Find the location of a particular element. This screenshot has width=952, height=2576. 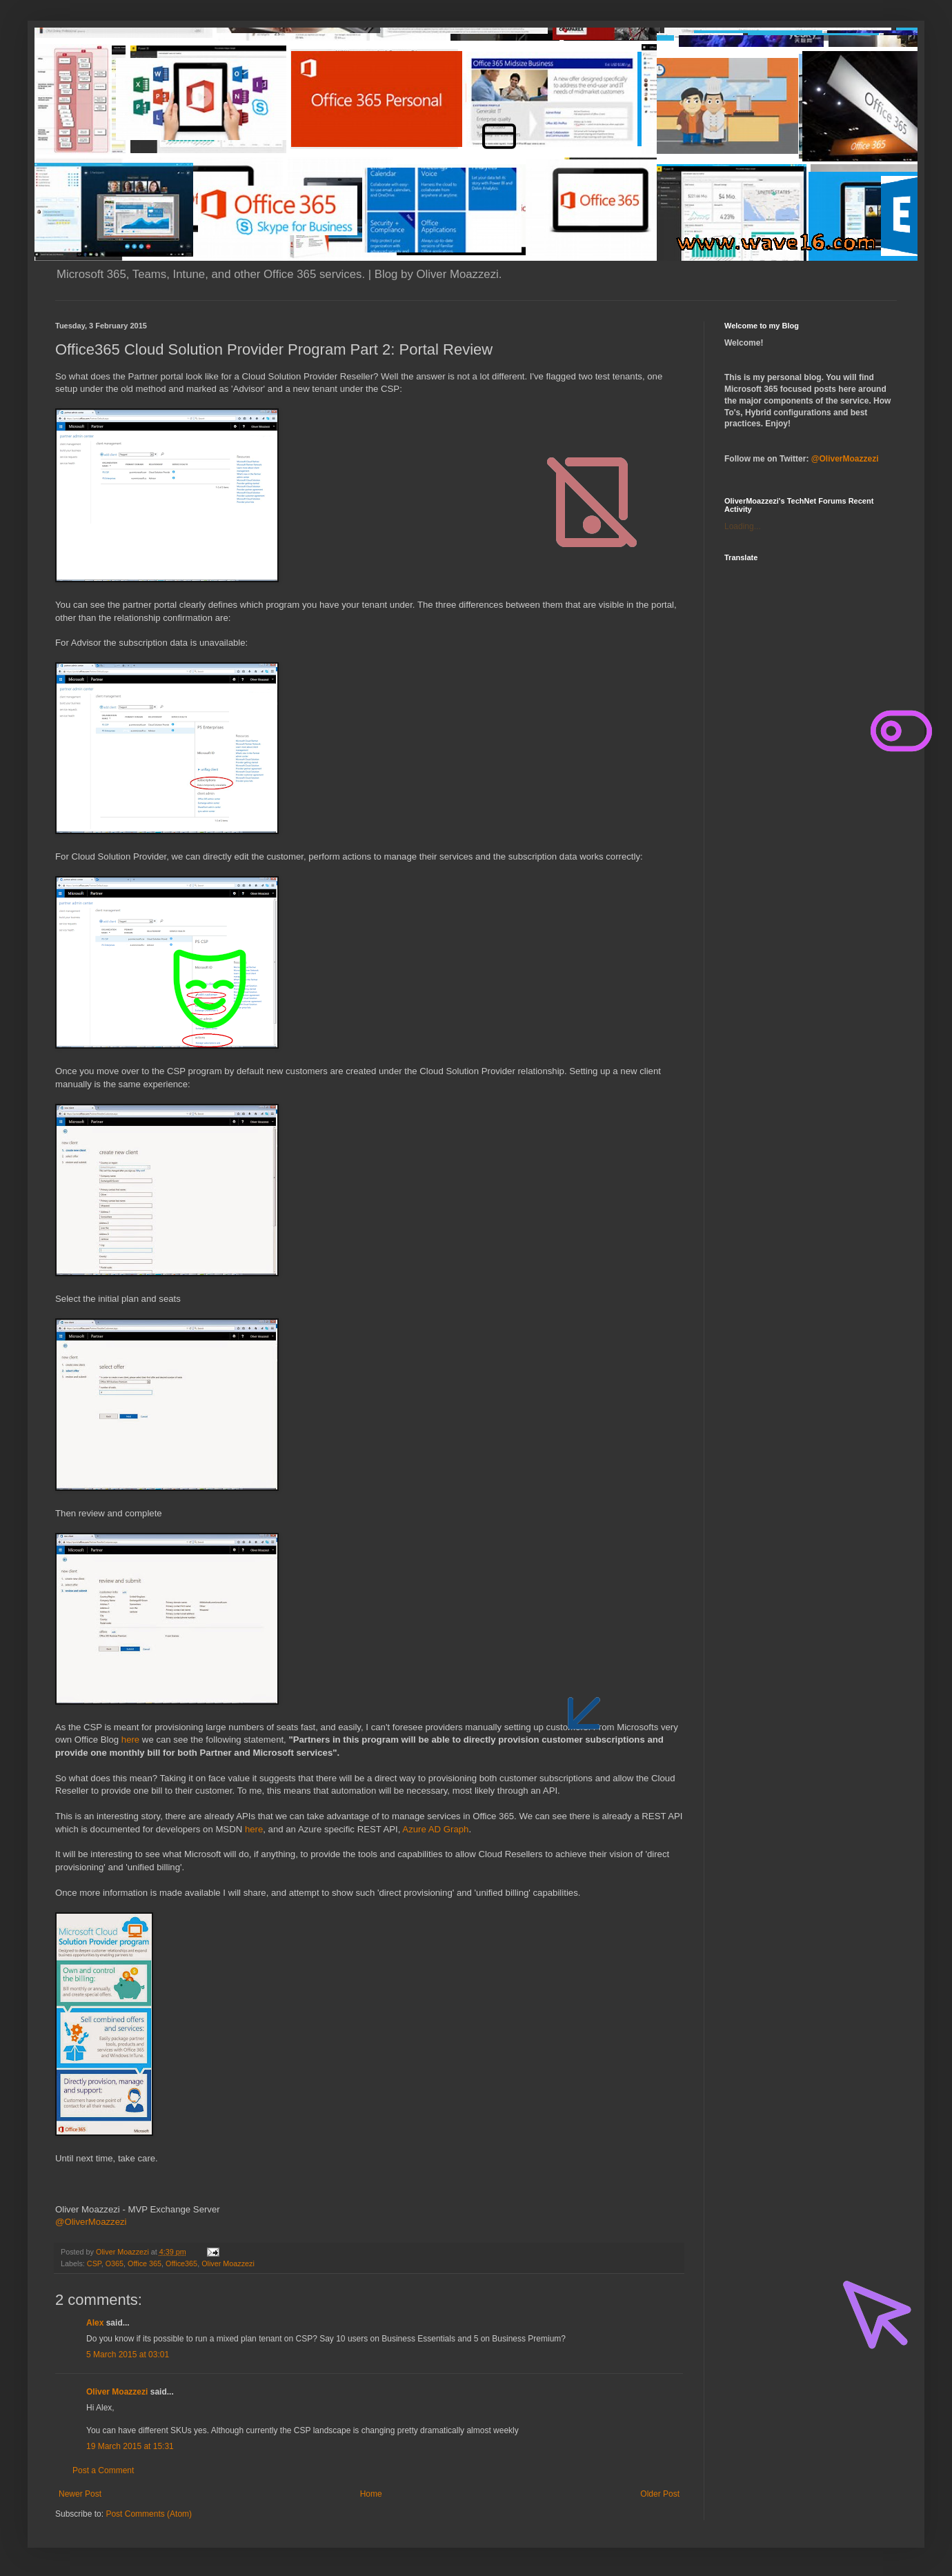

manage payment methods is located at coordinates (499, 136).